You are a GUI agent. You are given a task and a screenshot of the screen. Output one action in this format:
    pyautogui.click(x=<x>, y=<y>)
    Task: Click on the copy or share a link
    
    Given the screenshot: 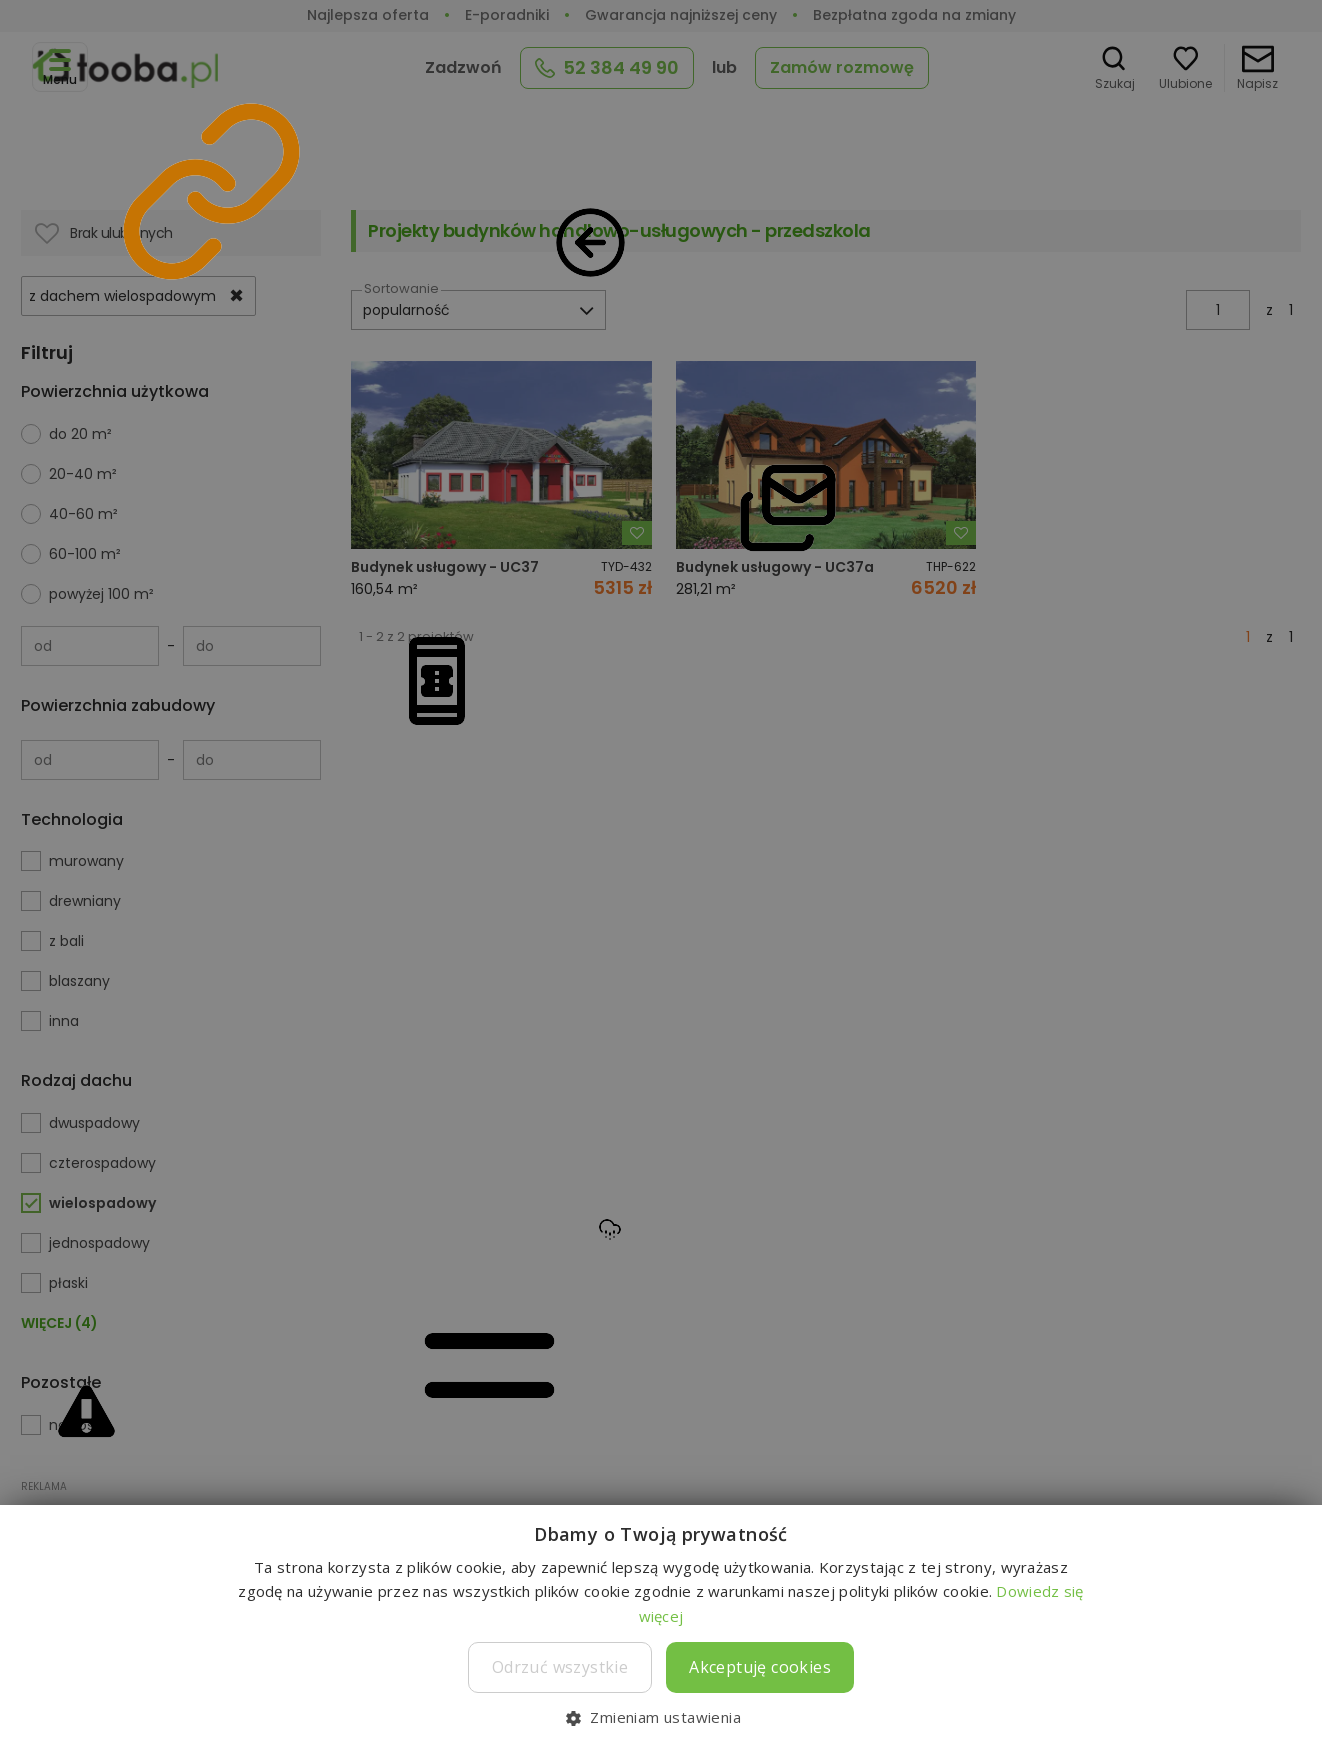 What is the action you would take?
    pyautogui.click(x=211, y=191)
    